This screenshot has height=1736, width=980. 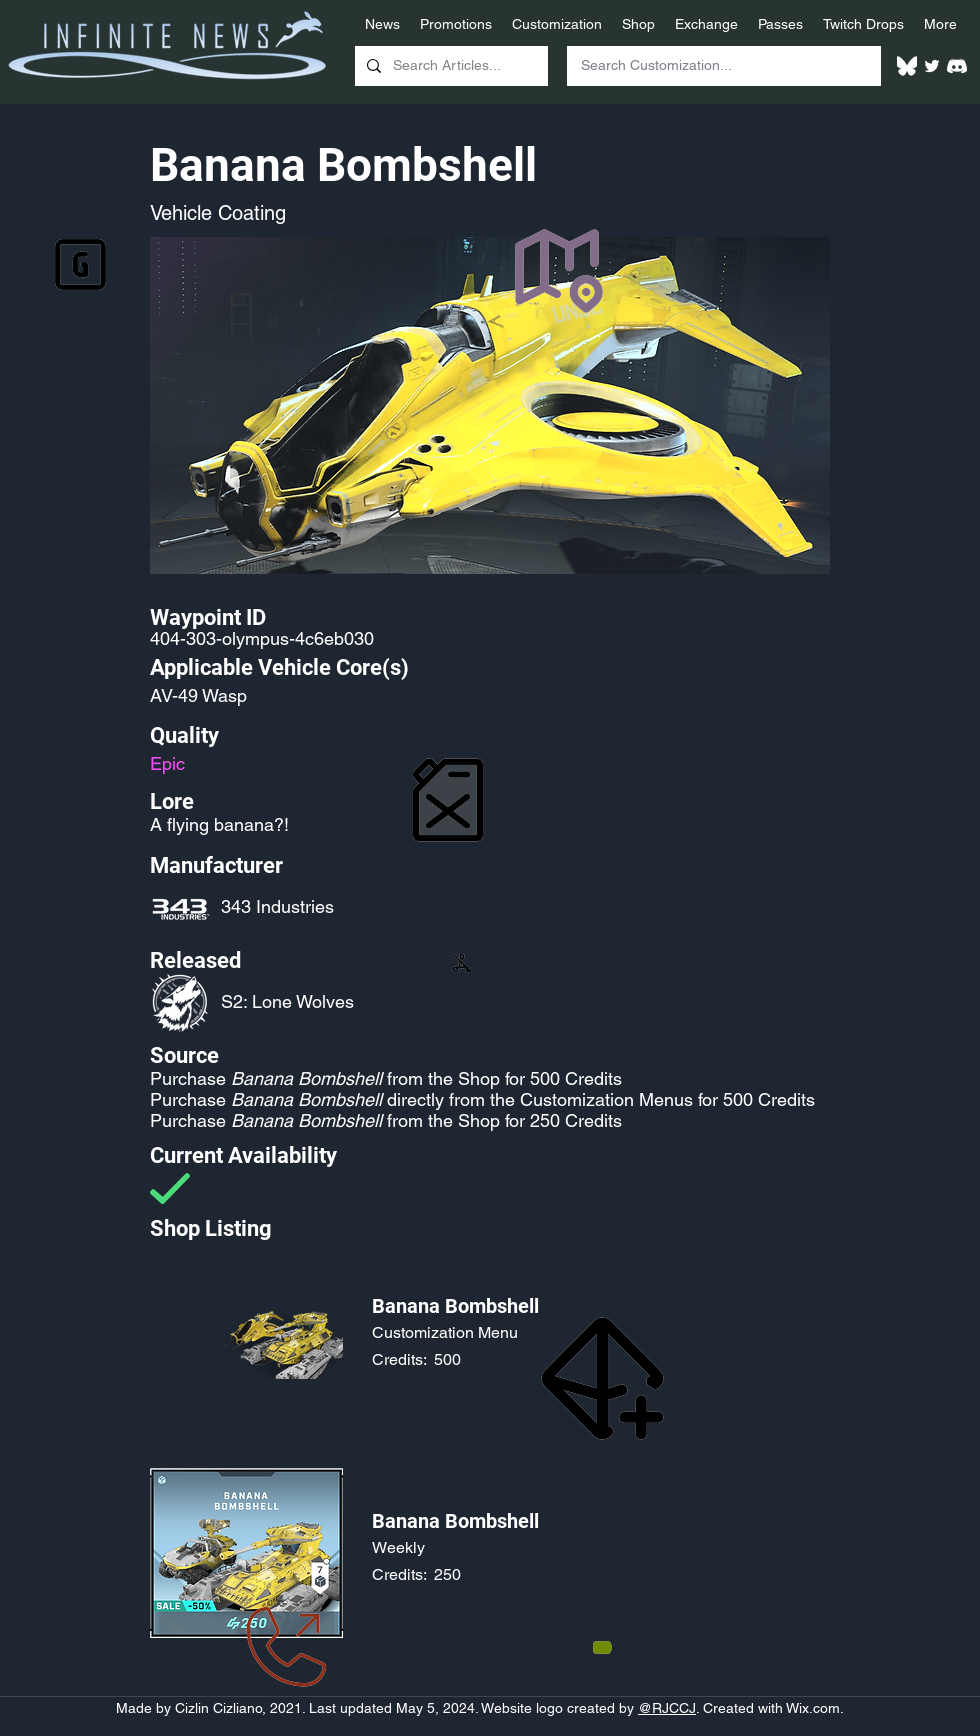 I want to click on view location on map, so click(x=557, y=267).